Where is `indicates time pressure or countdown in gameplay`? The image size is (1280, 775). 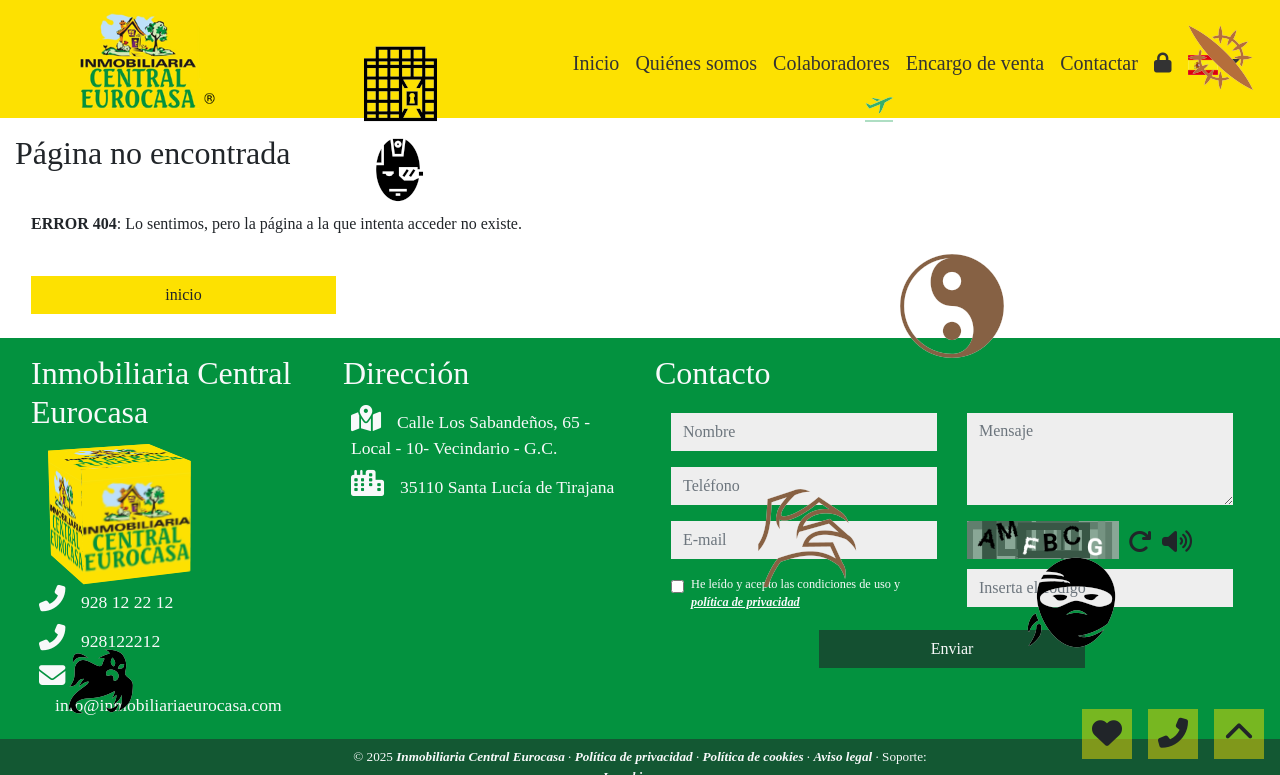 indicates time pressure or countdown in gameplay is located at coordinates (1220, 58).